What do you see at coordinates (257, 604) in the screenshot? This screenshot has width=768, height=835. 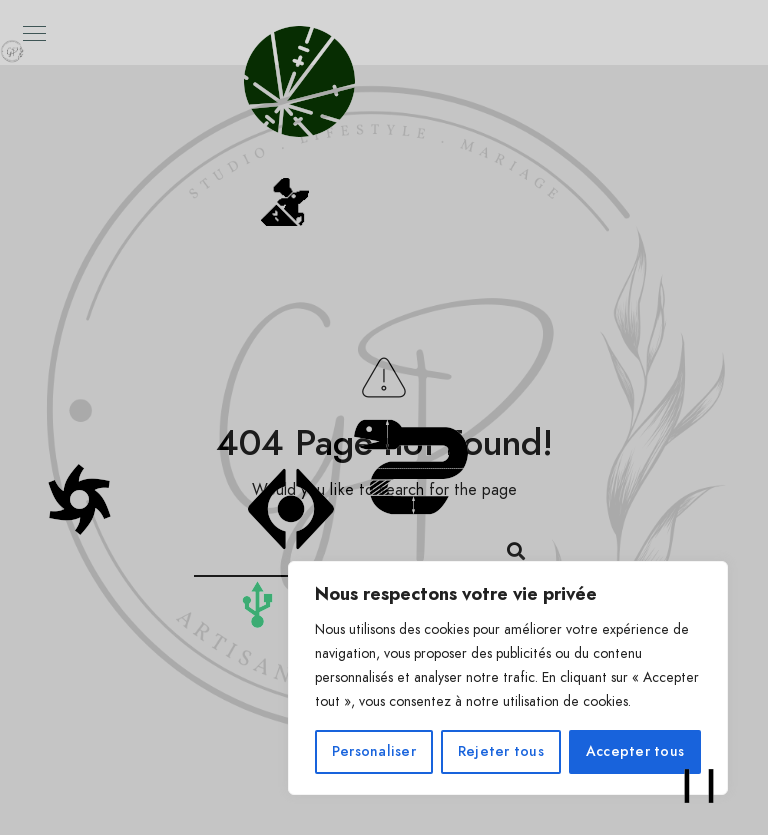 I see `indicates USB connection available` at bounding box center [257, 604].